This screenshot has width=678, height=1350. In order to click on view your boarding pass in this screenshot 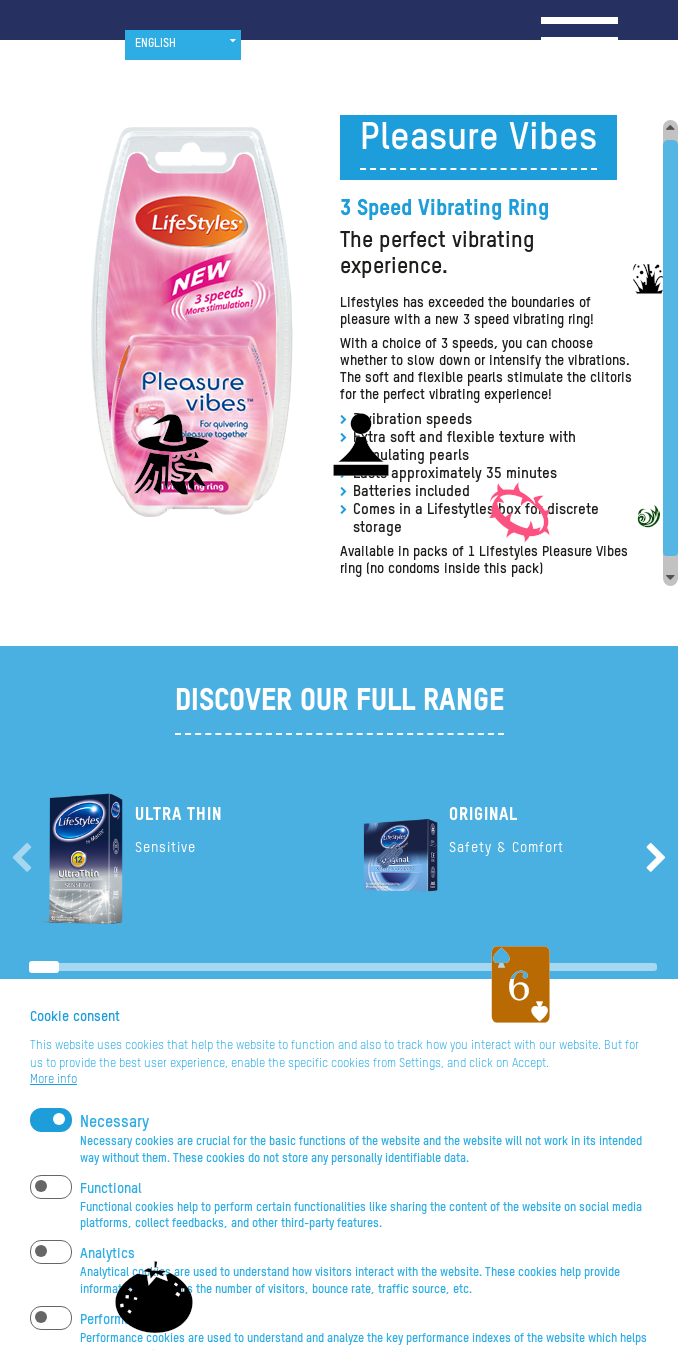, I will do `click(389, 855)`.